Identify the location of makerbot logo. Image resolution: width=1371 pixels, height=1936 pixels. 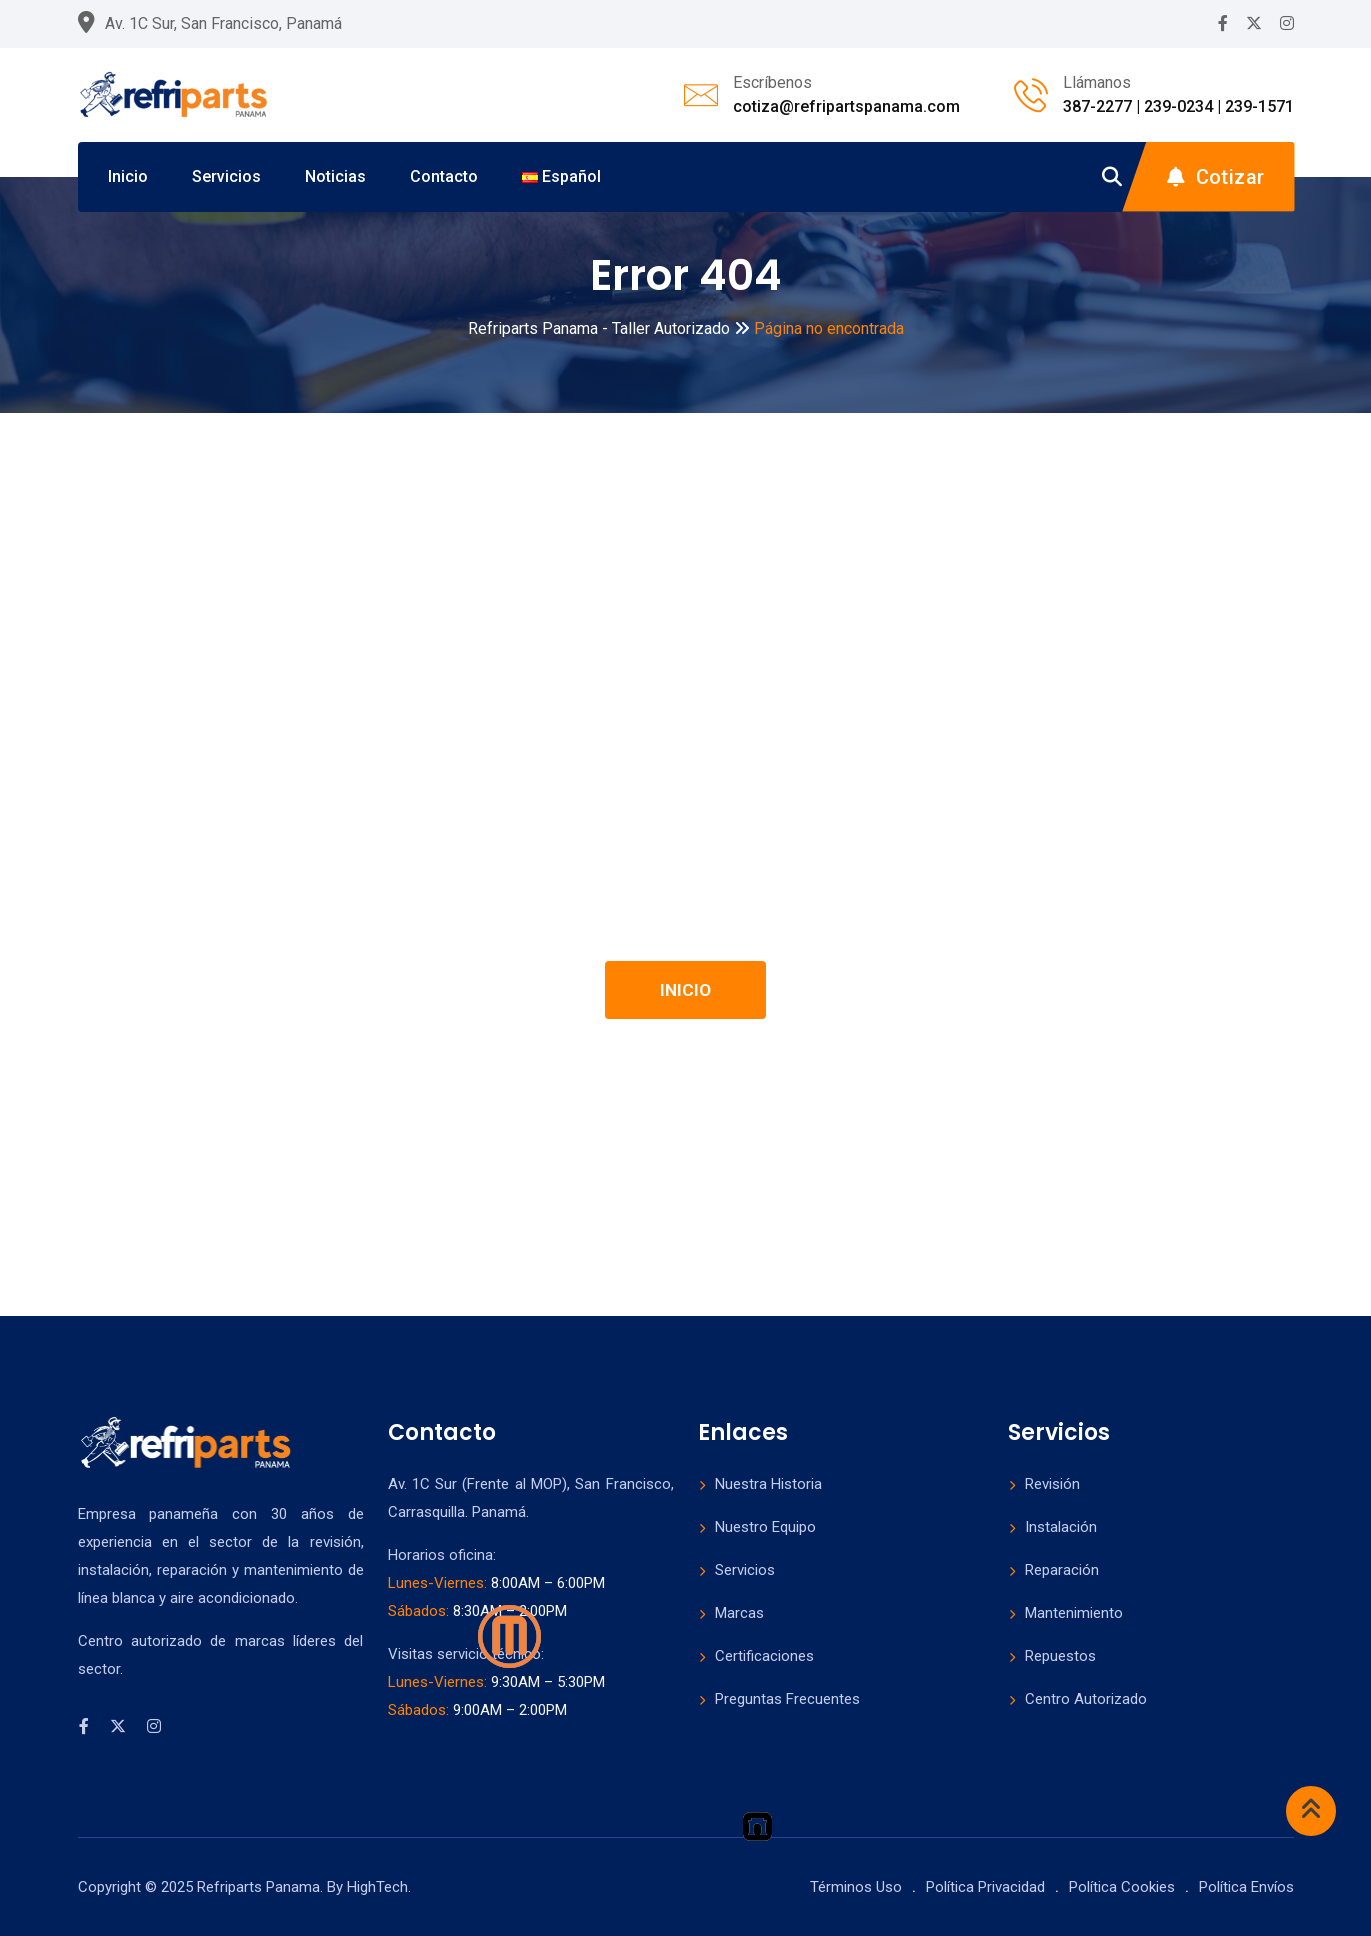
(509, 1636).